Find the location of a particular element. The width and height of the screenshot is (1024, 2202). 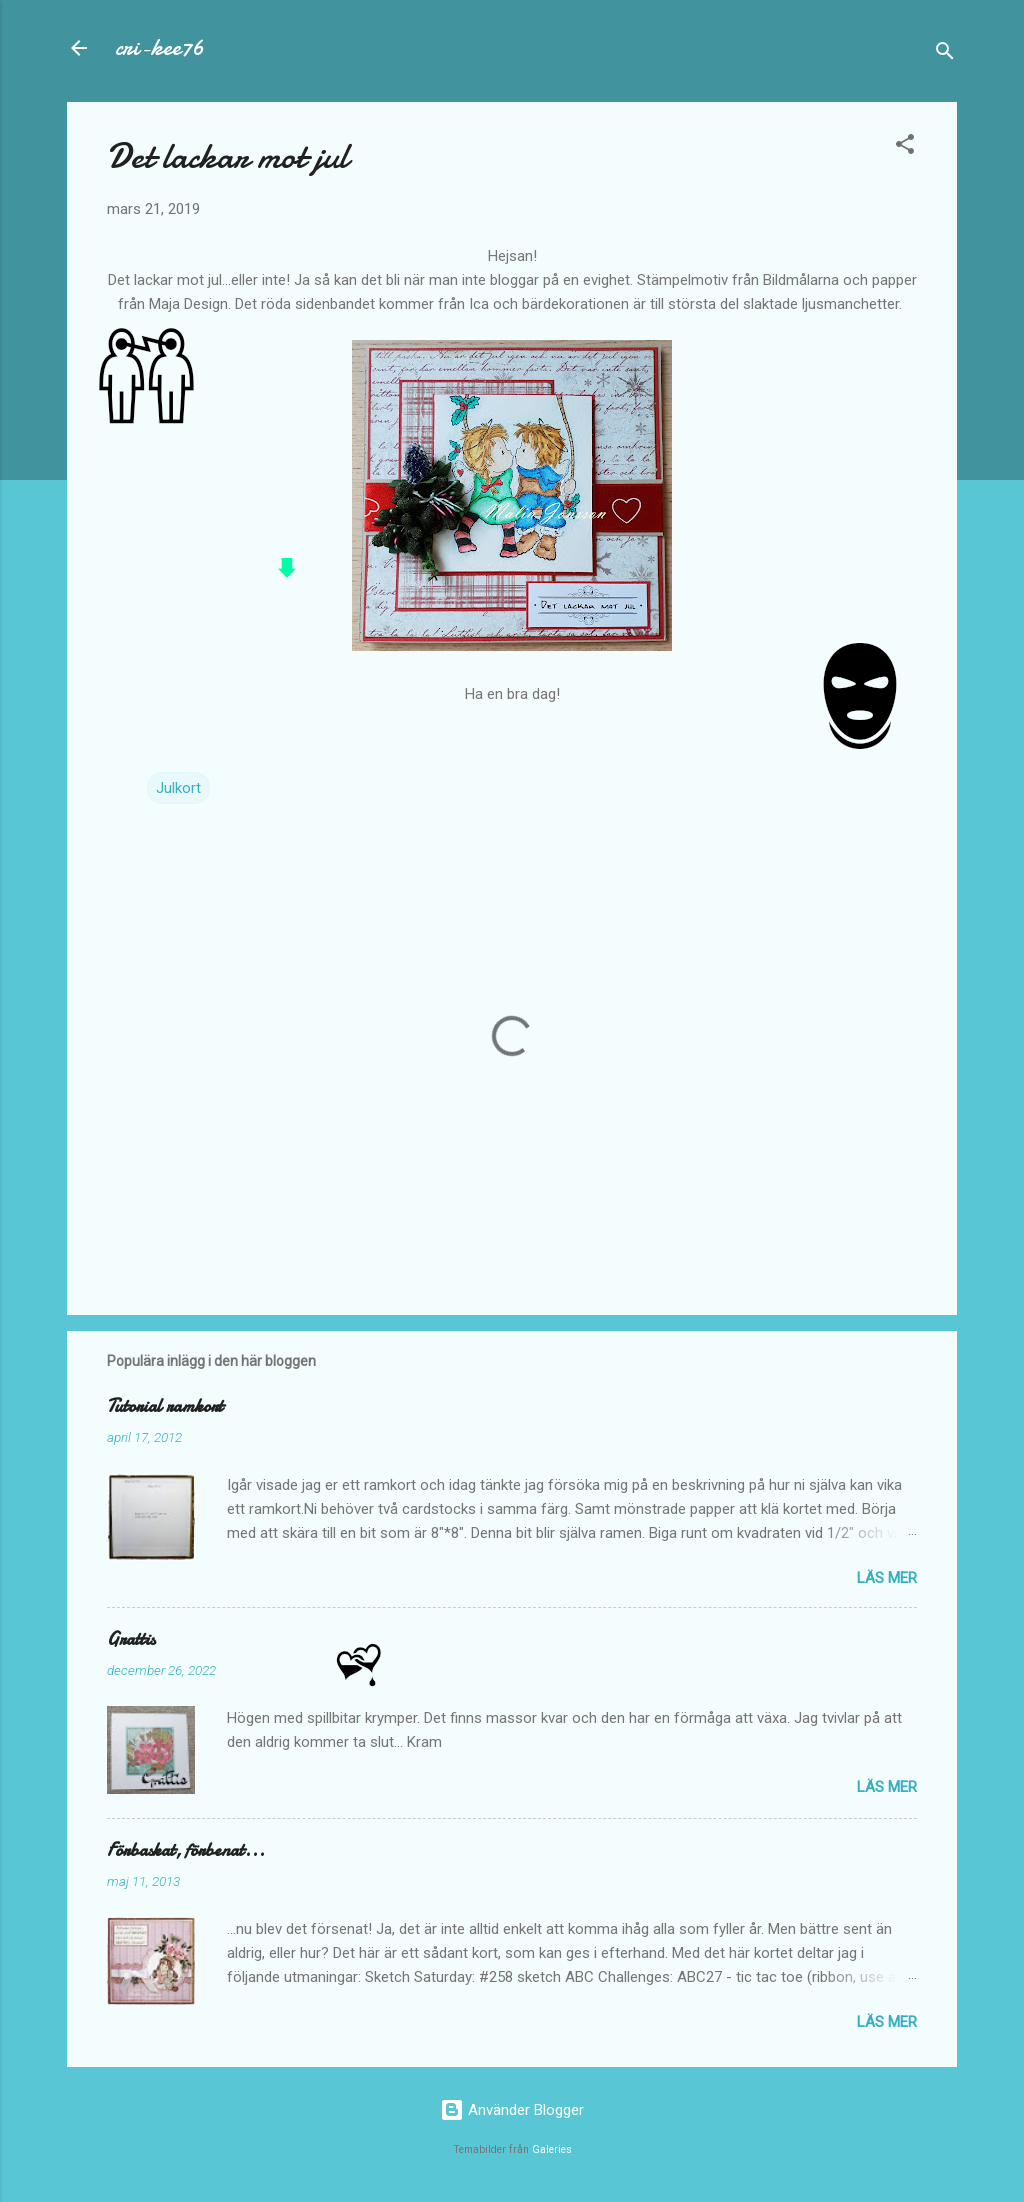

download a file or content is located at coordinates (287, 568).